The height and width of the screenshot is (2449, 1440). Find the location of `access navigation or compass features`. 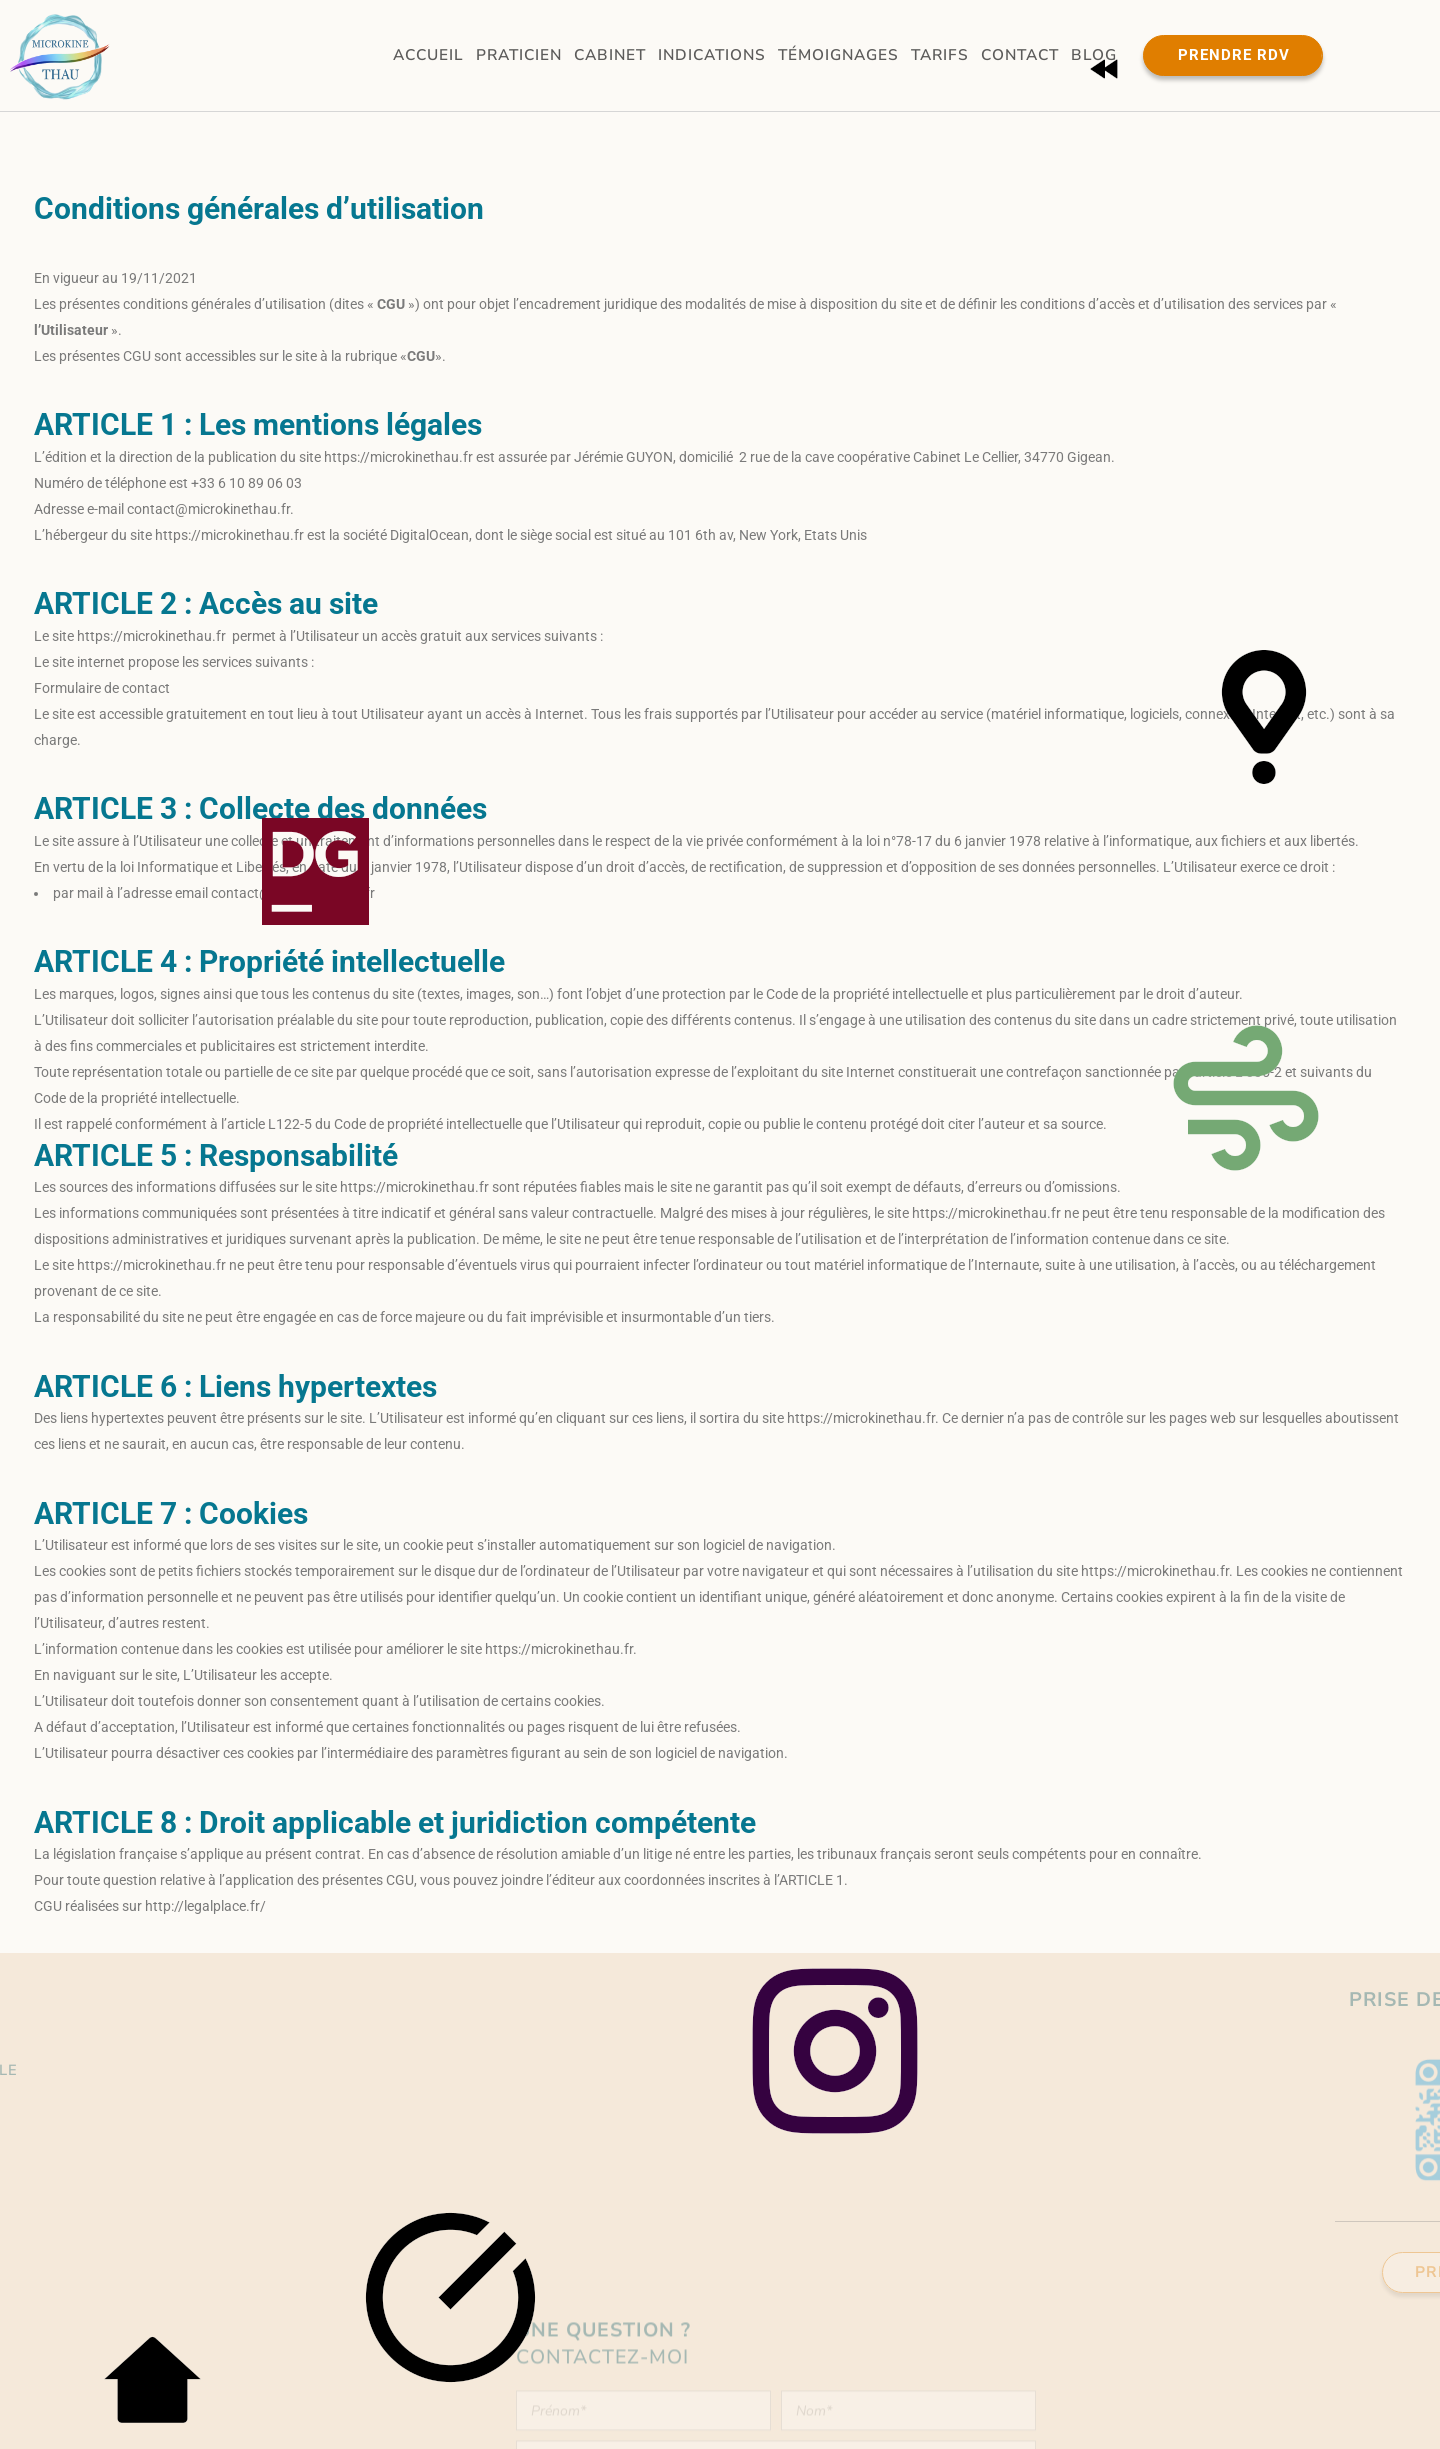

access navigation or compass features is located at coordinates (450, 2297).